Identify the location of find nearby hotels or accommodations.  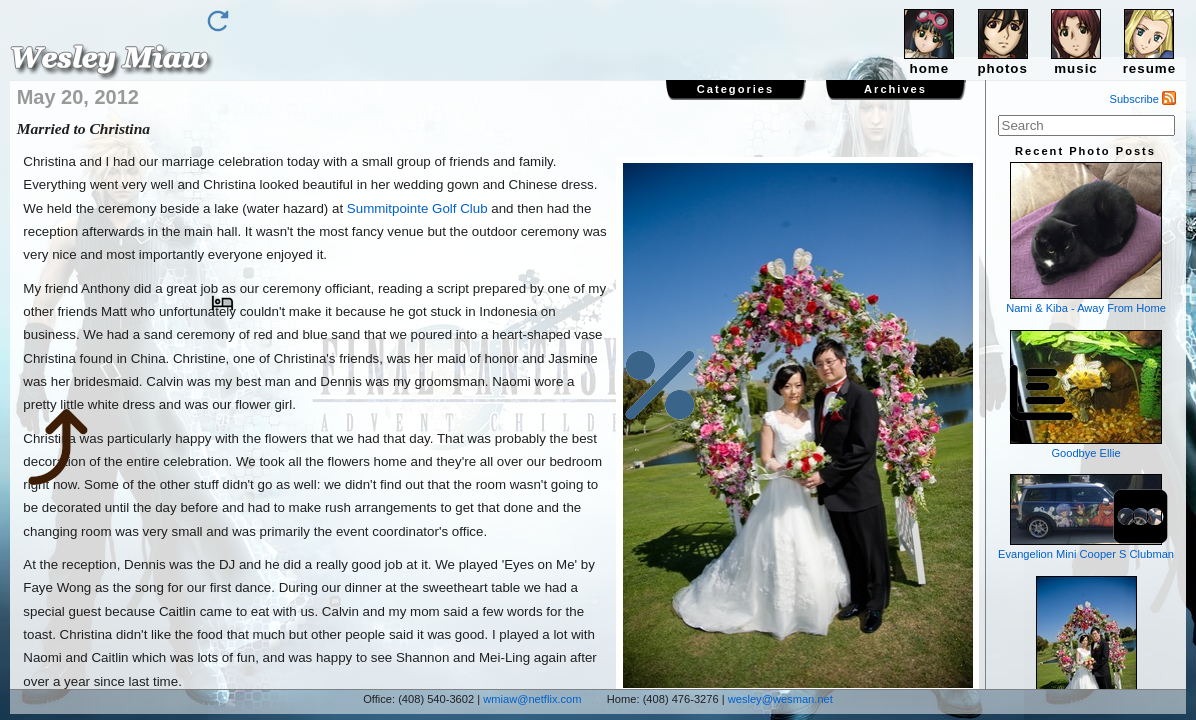
(222, 302).